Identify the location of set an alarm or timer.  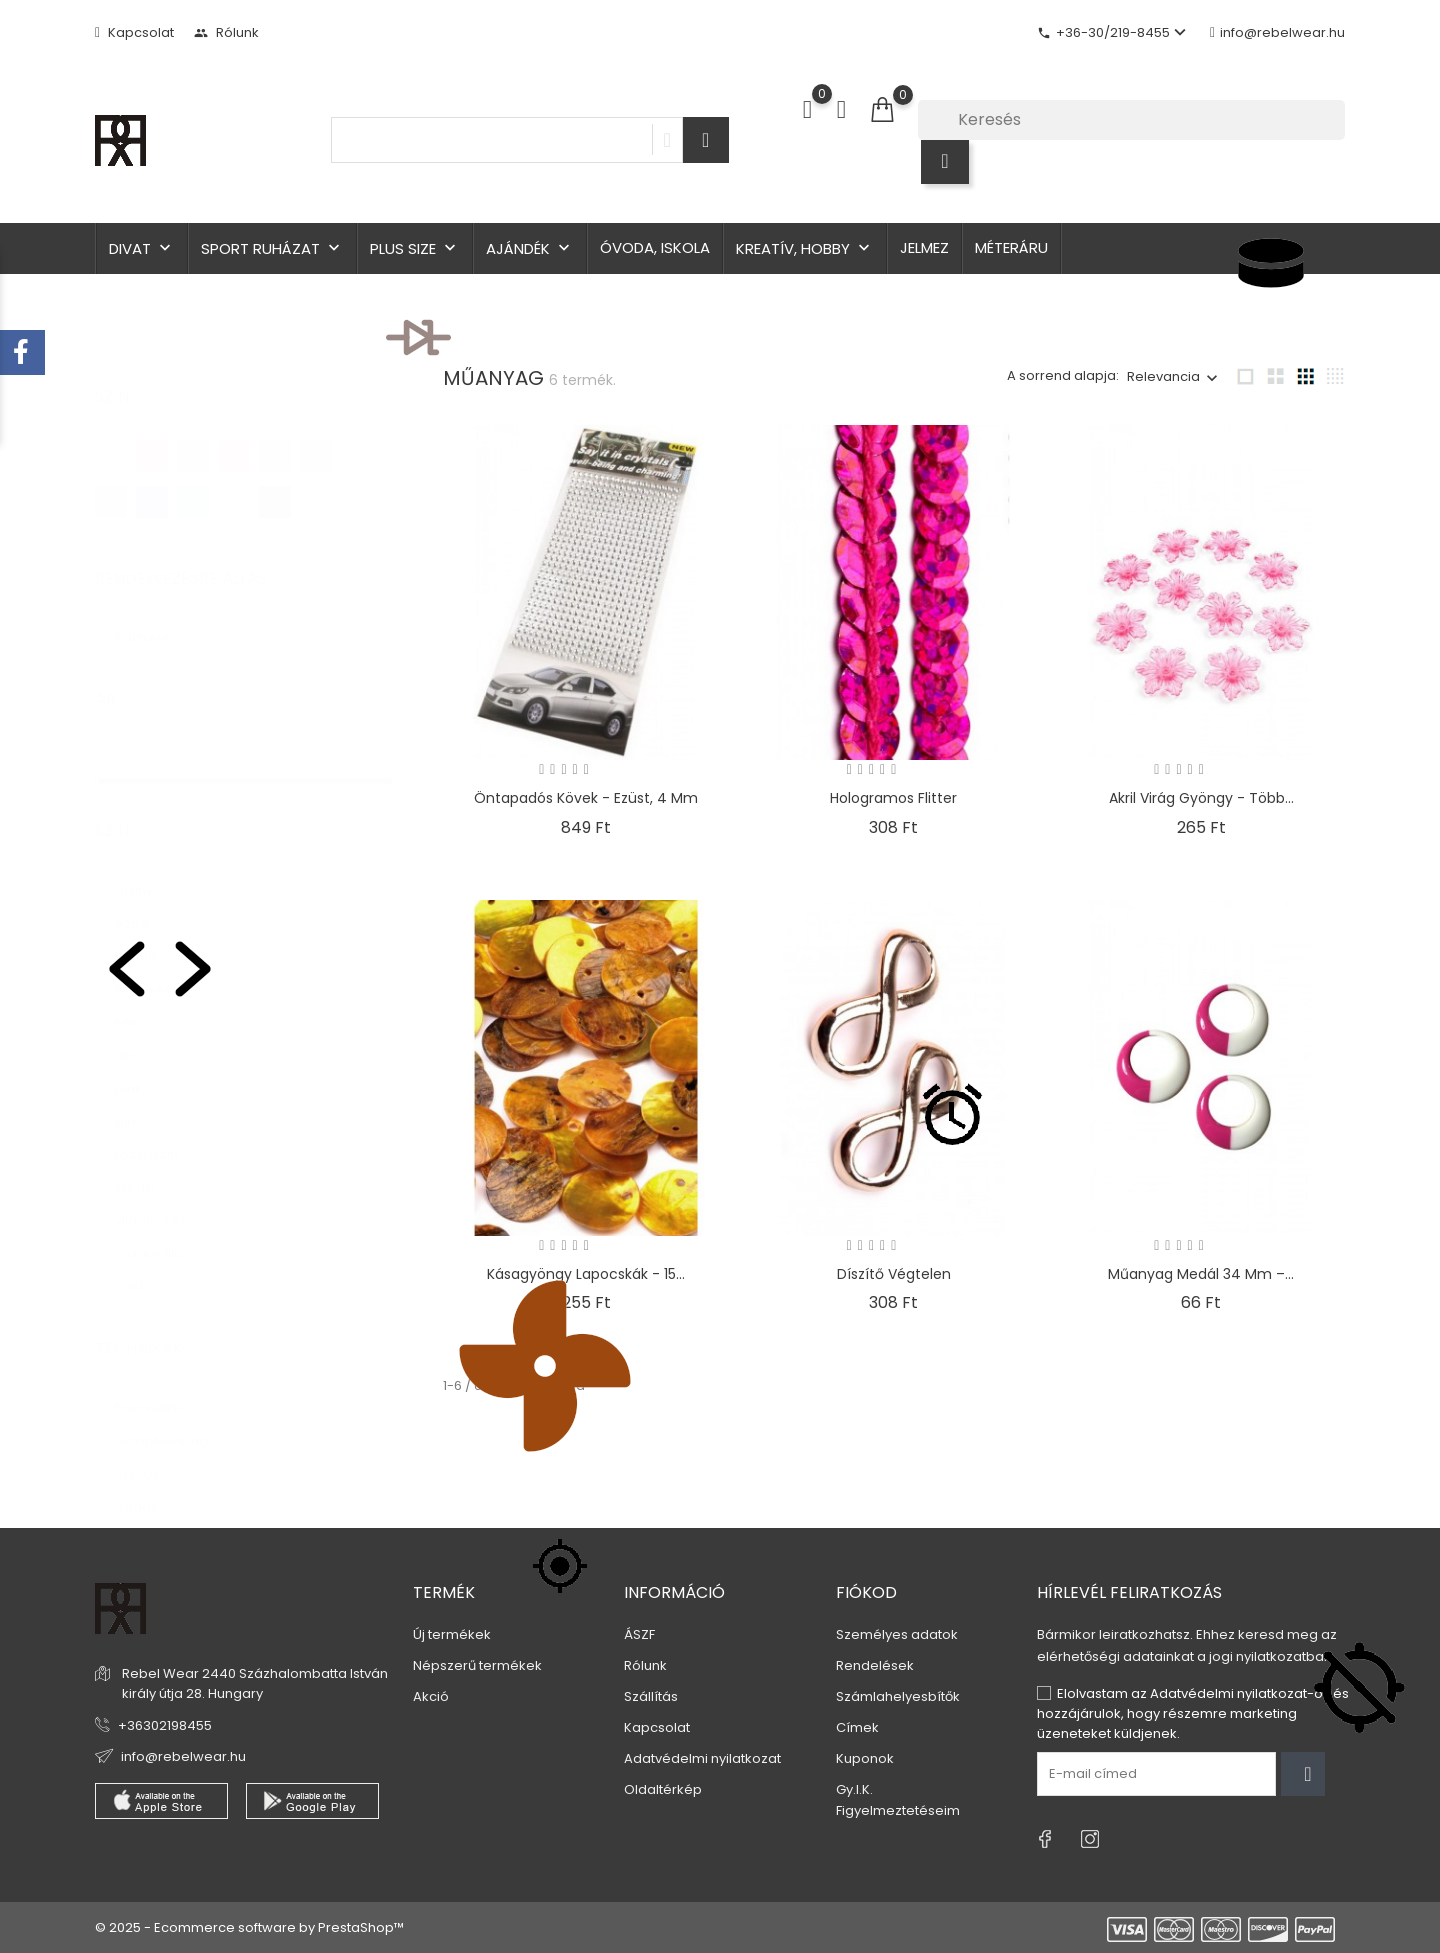
(952, 1114).